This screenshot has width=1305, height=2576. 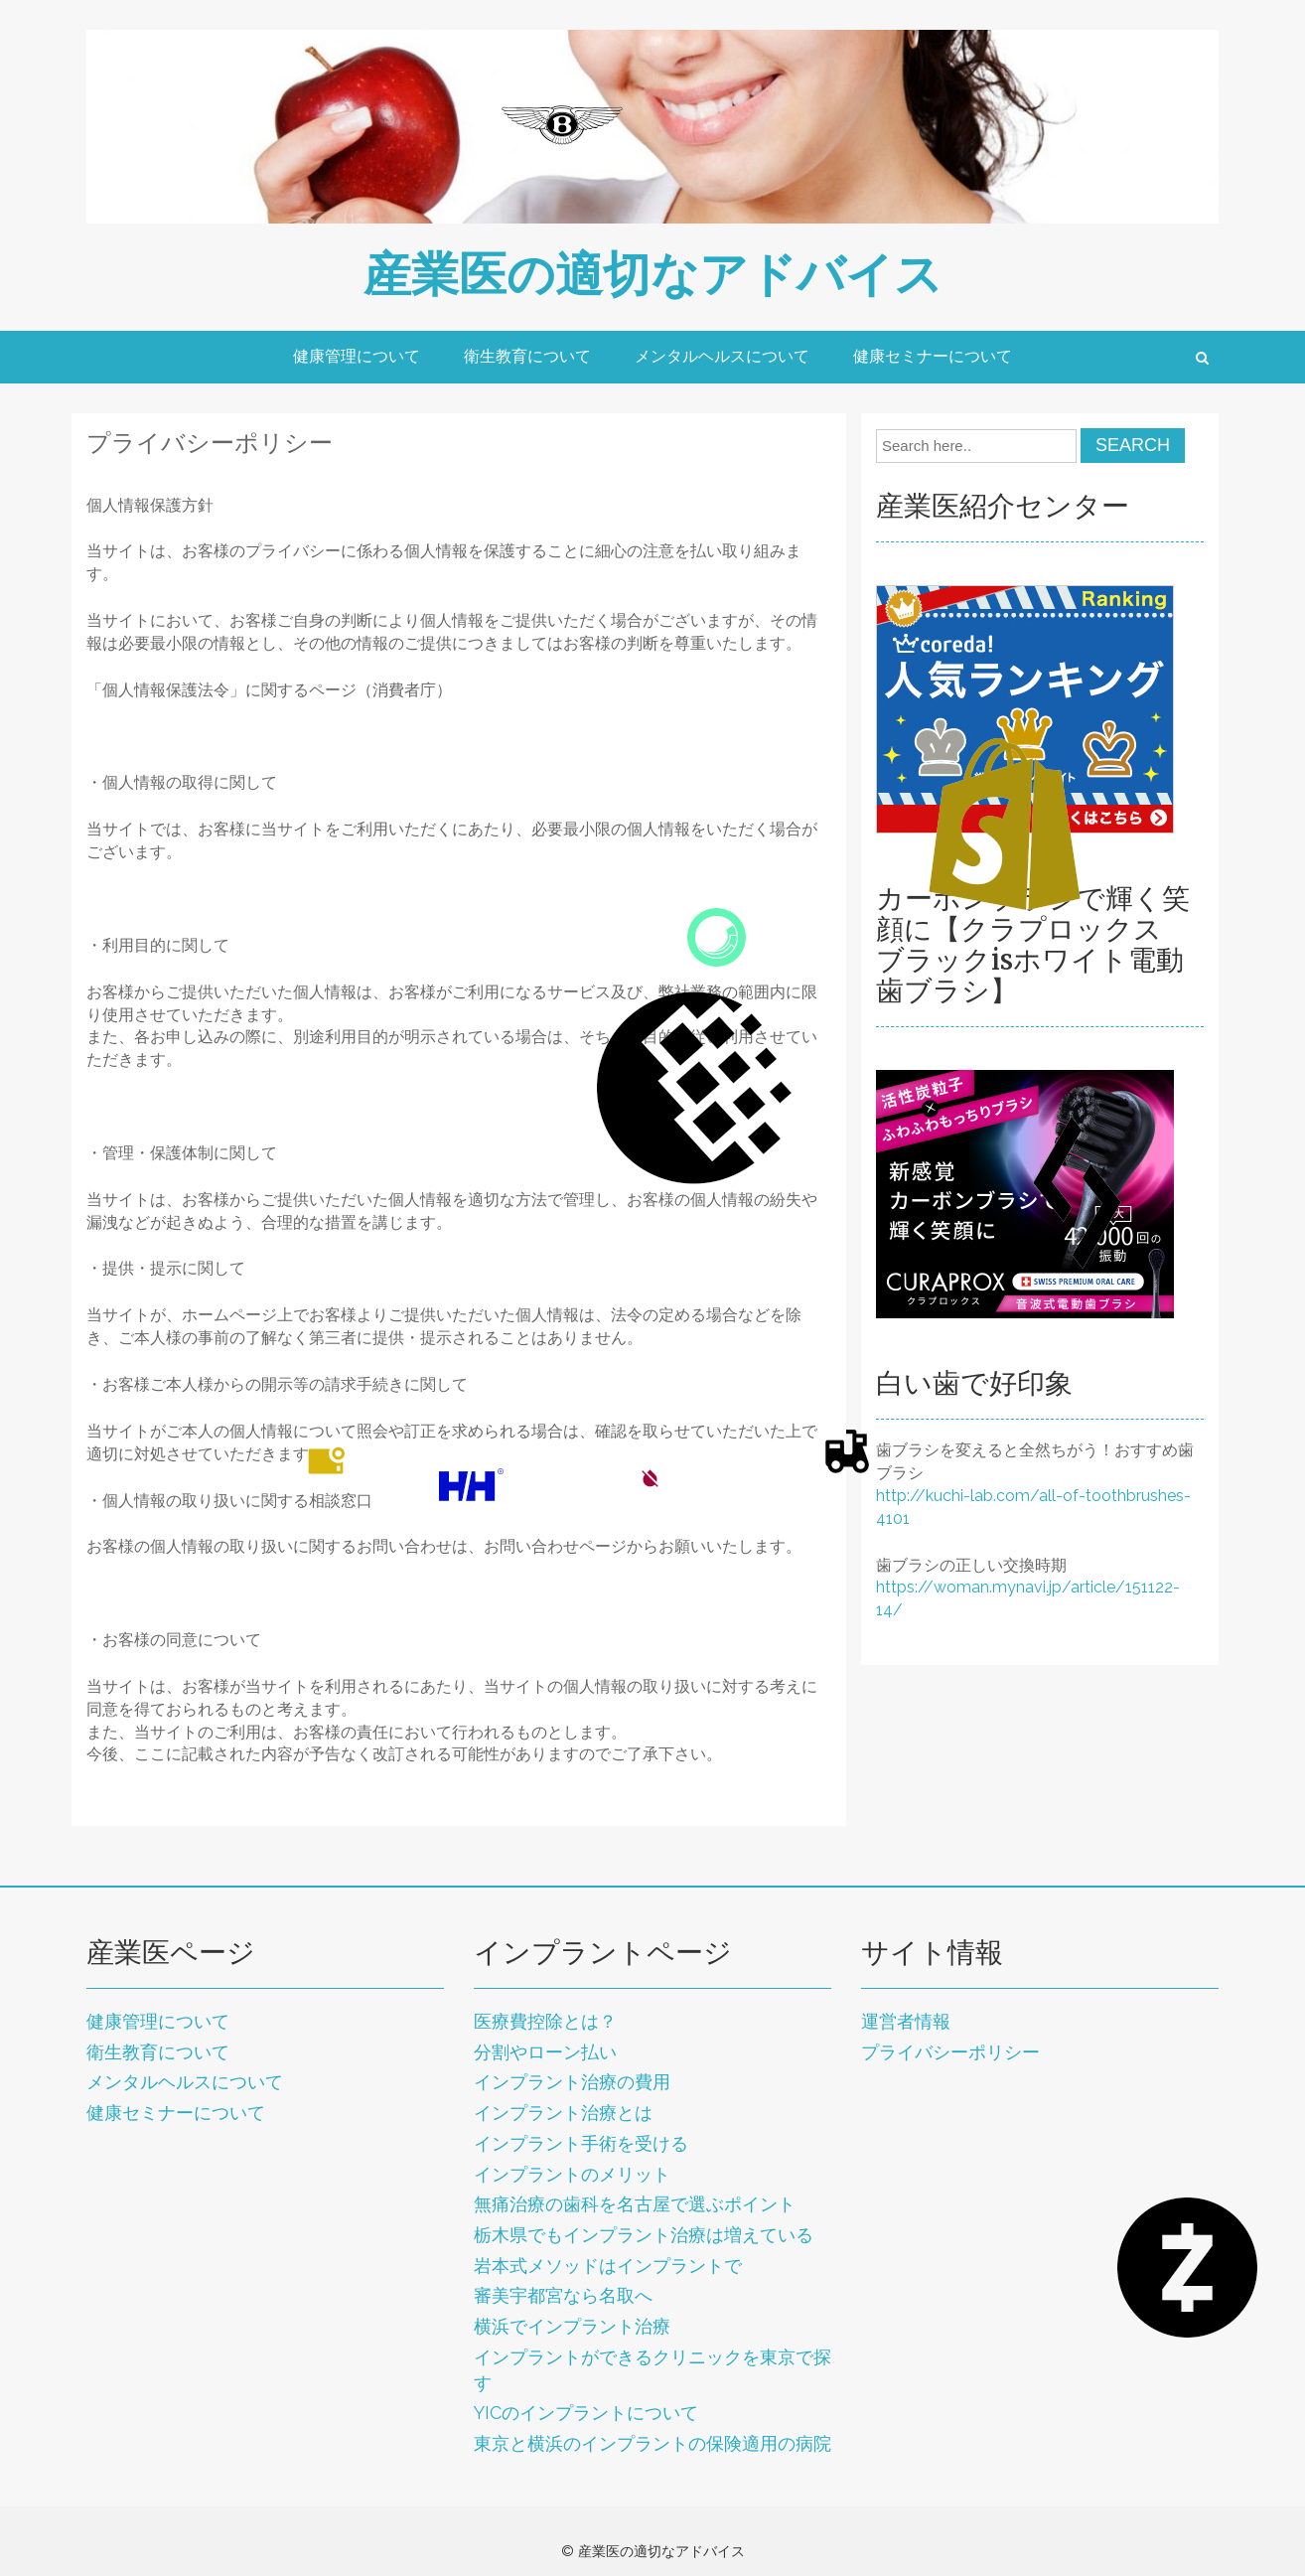 I want to click on sitecore branding or logo identifier, so click(x=716, y=937).